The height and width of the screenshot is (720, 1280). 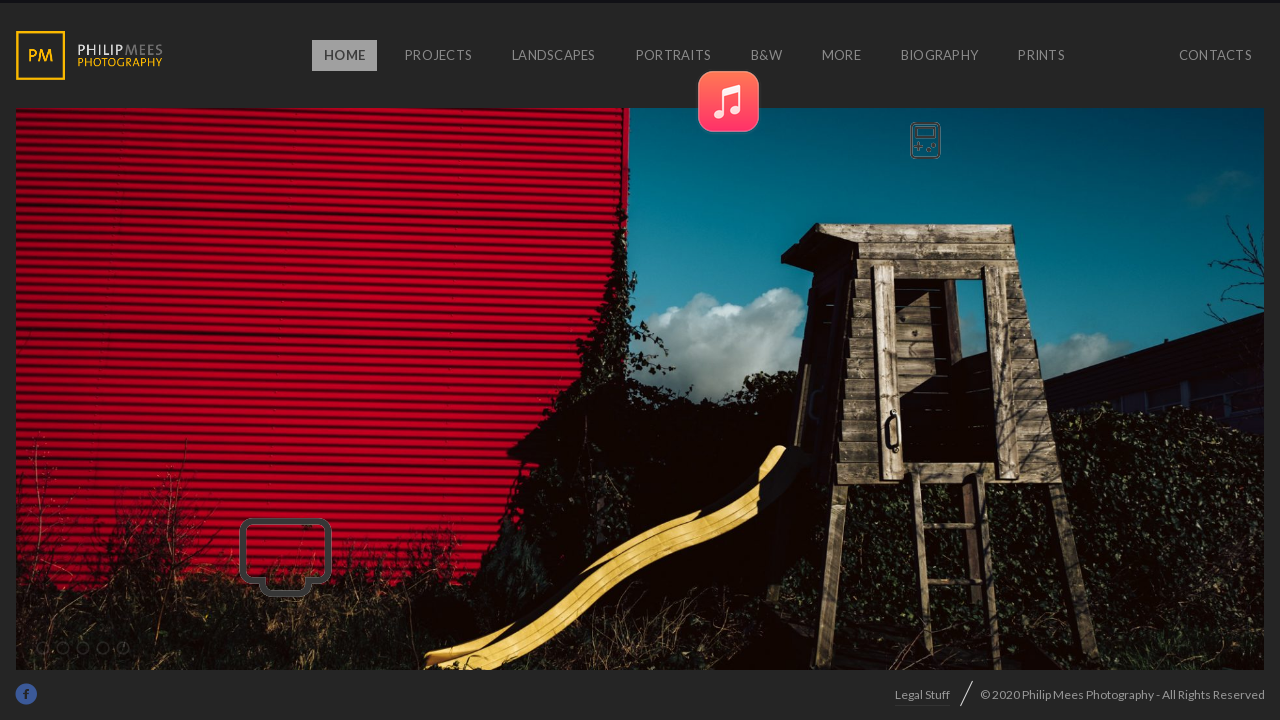 What do you see at coordinates (926, 140) in the screenshot?
I see `open the games app` at bounding box center [926, 140].